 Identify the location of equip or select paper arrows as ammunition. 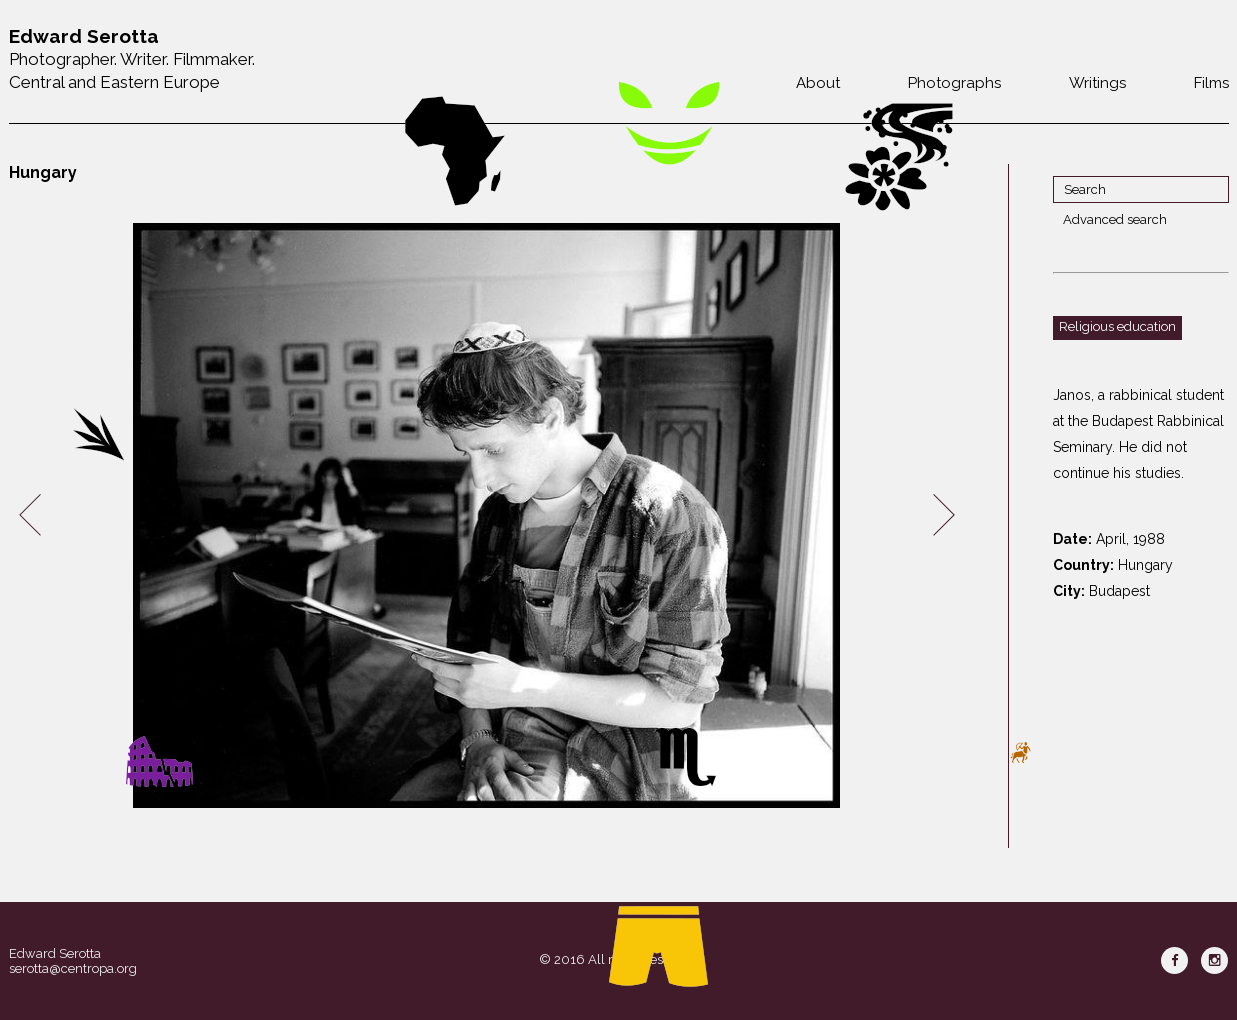
(98, 434).